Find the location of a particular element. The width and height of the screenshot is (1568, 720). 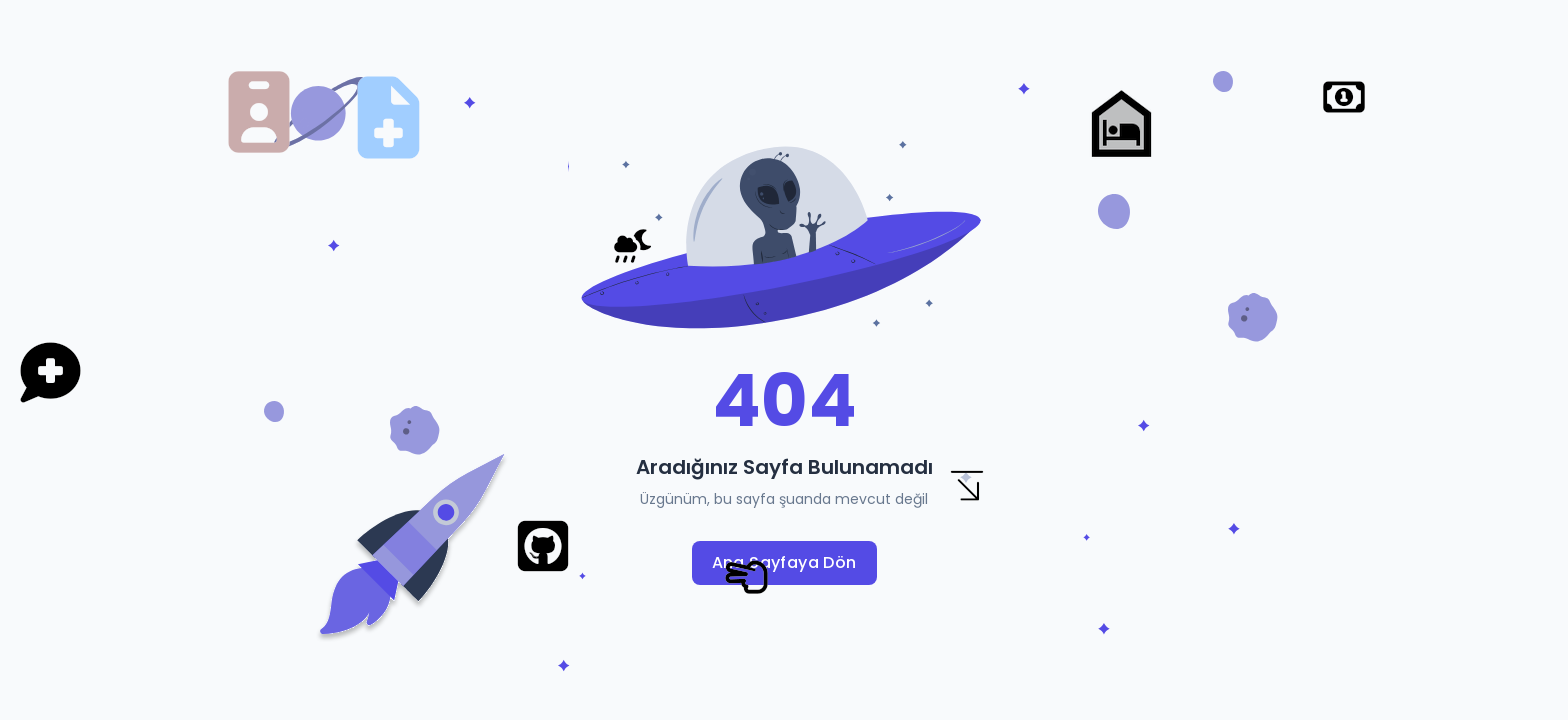

view payment or billing information is located at coordinates (1344, 97).